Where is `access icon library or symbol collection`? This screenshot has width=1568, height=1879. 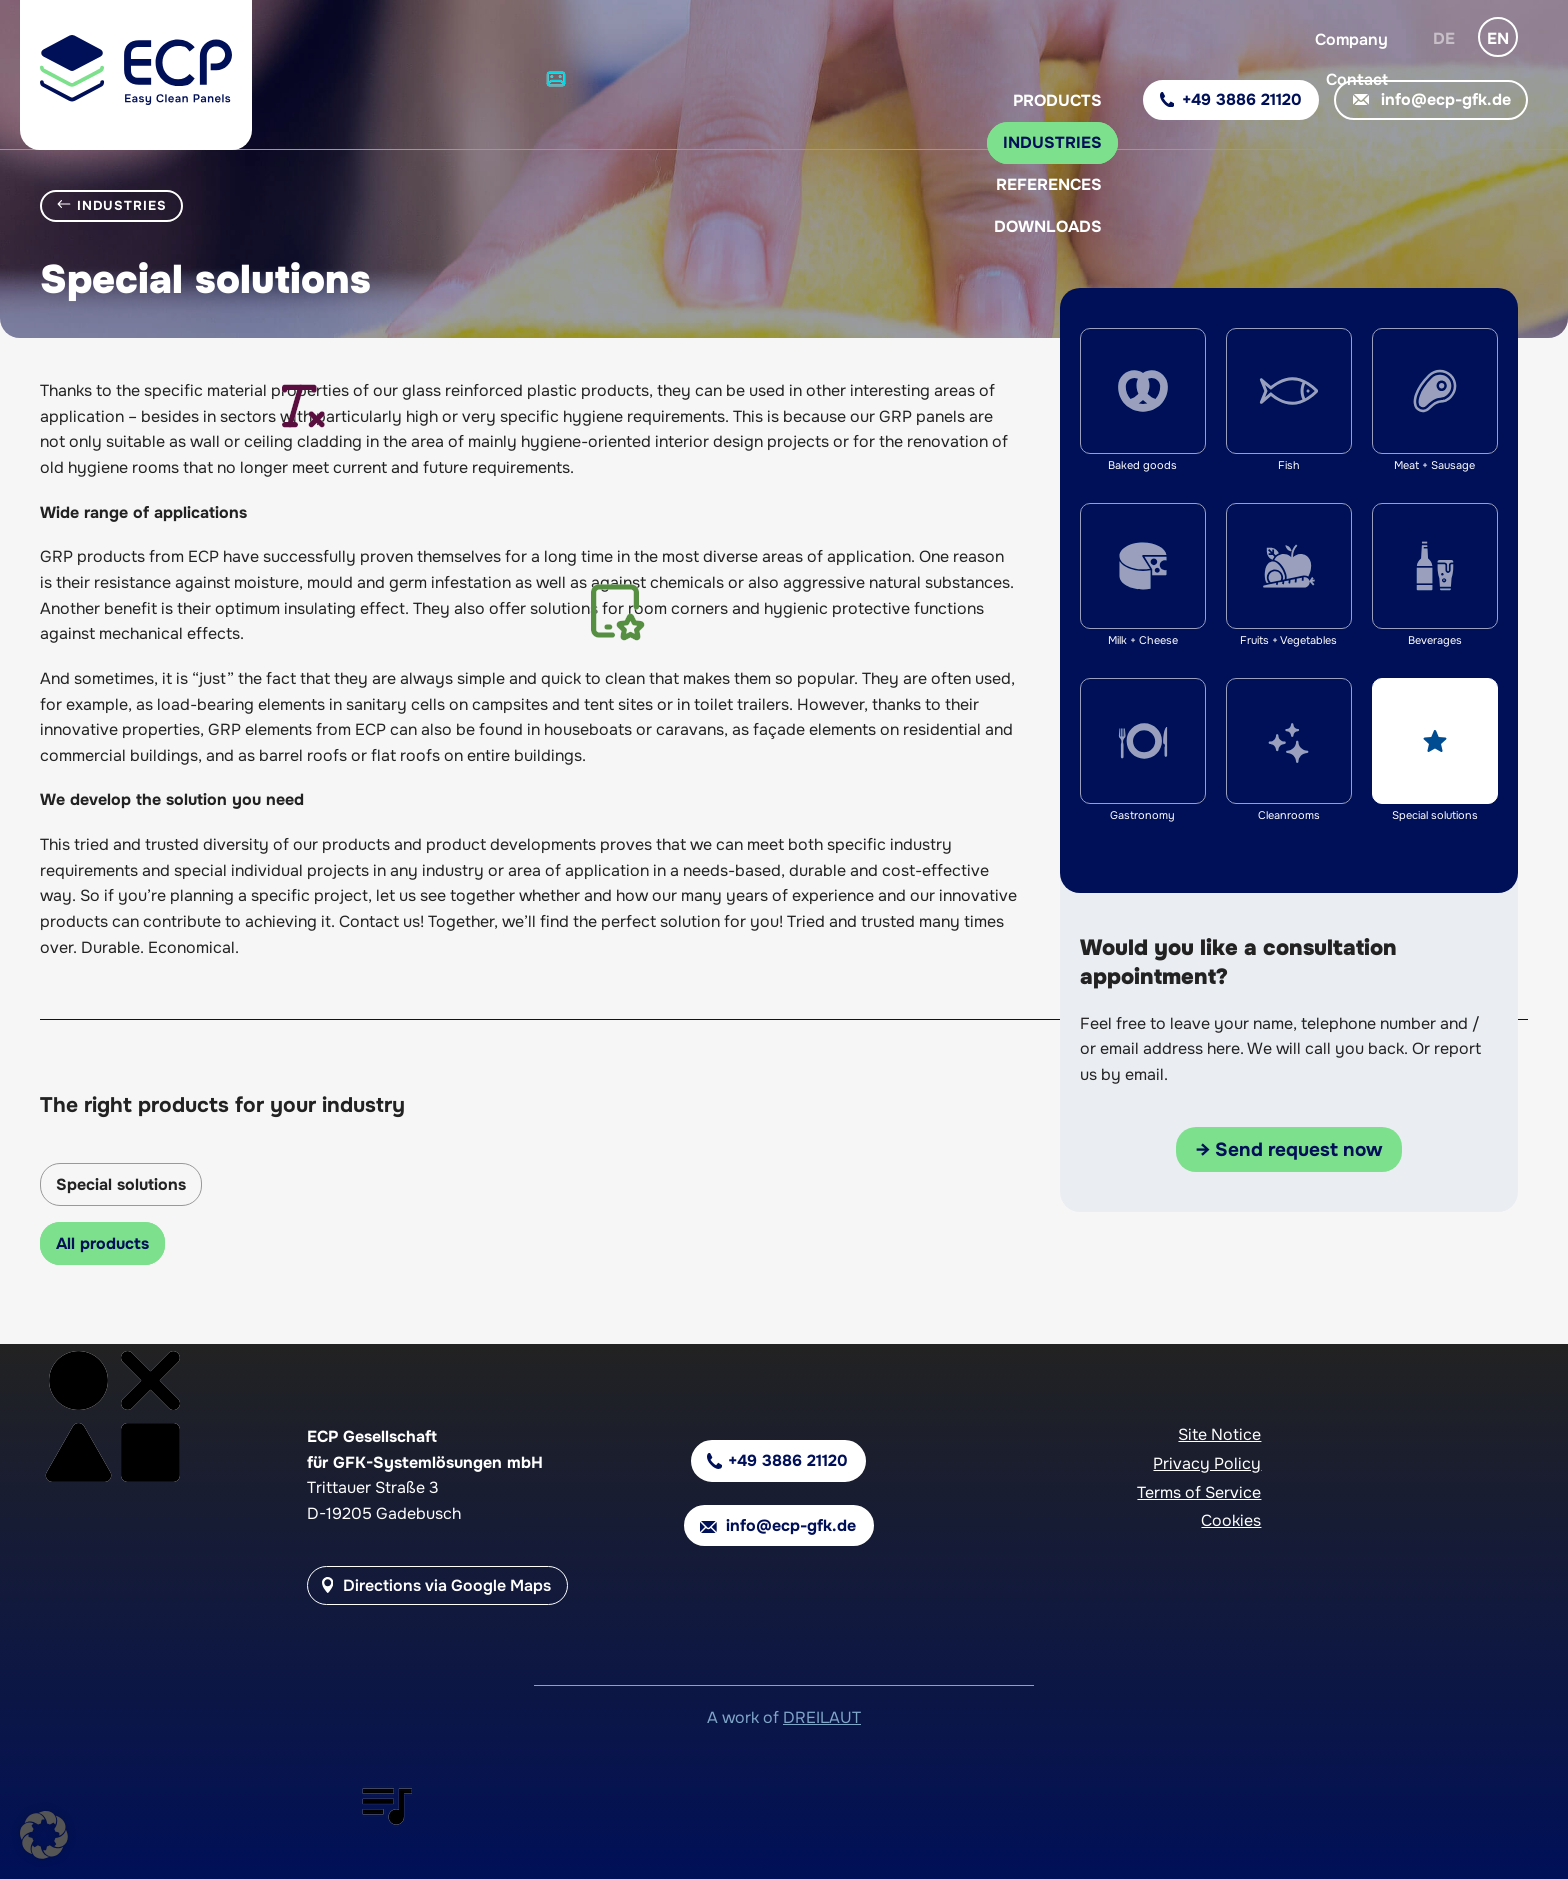
access icon library or symbol collection is located at coordinates (114, 1416).